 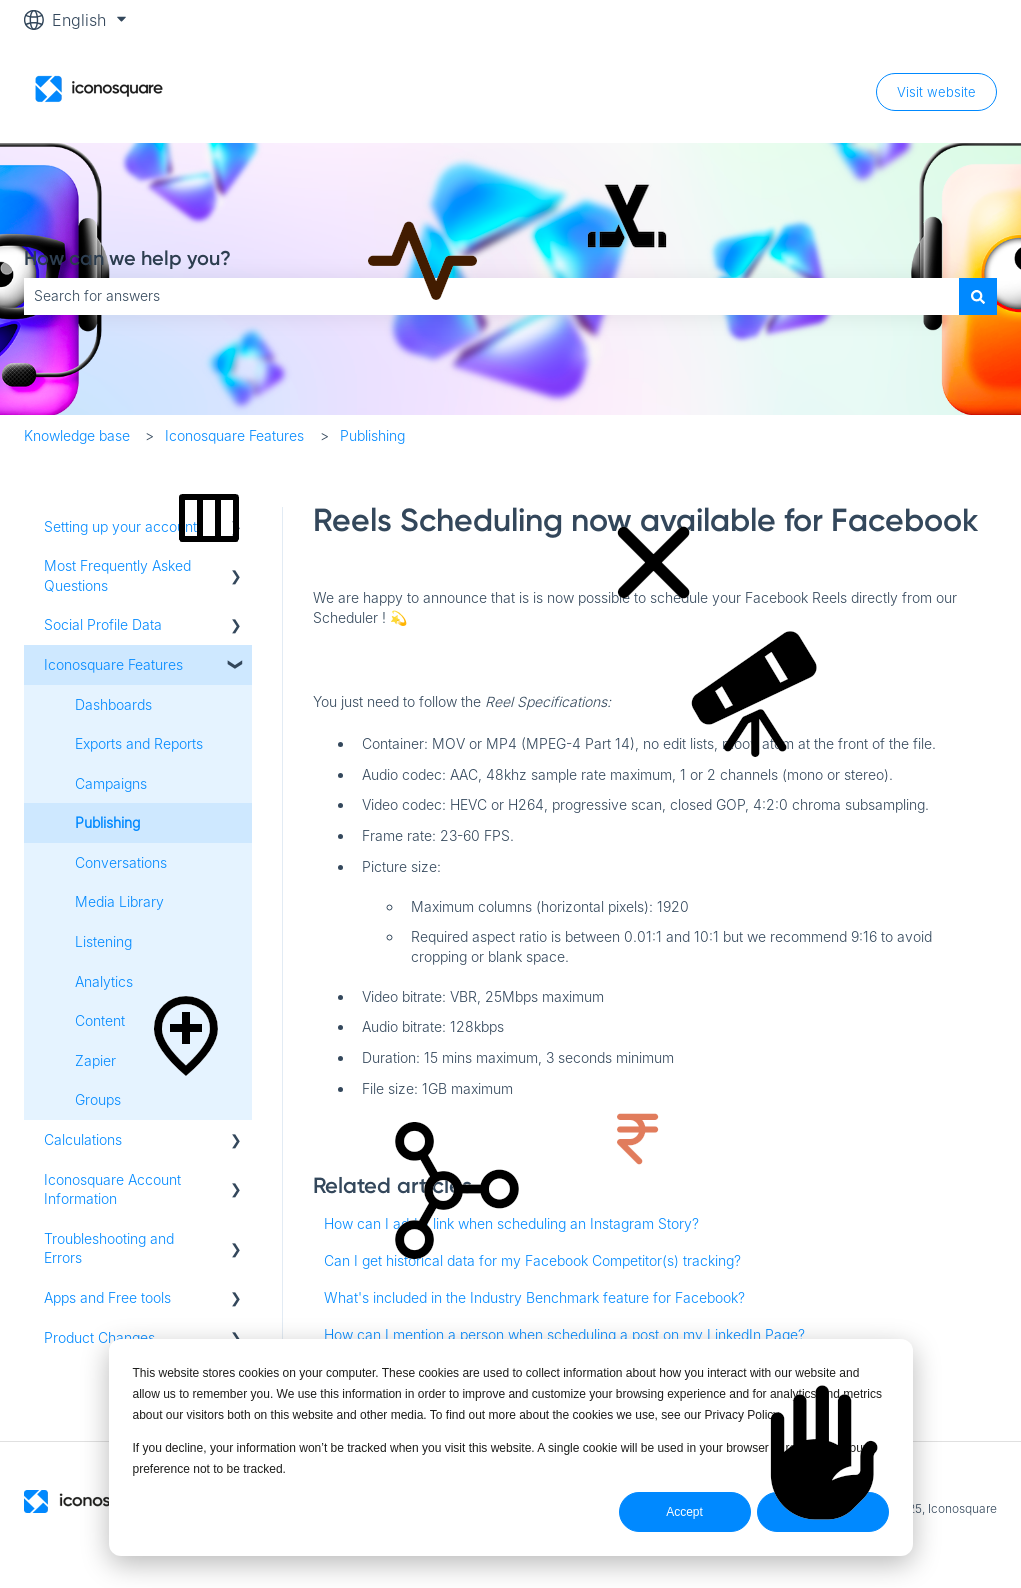 I want to click on explore or discover new content, so click(x=756, y=691).